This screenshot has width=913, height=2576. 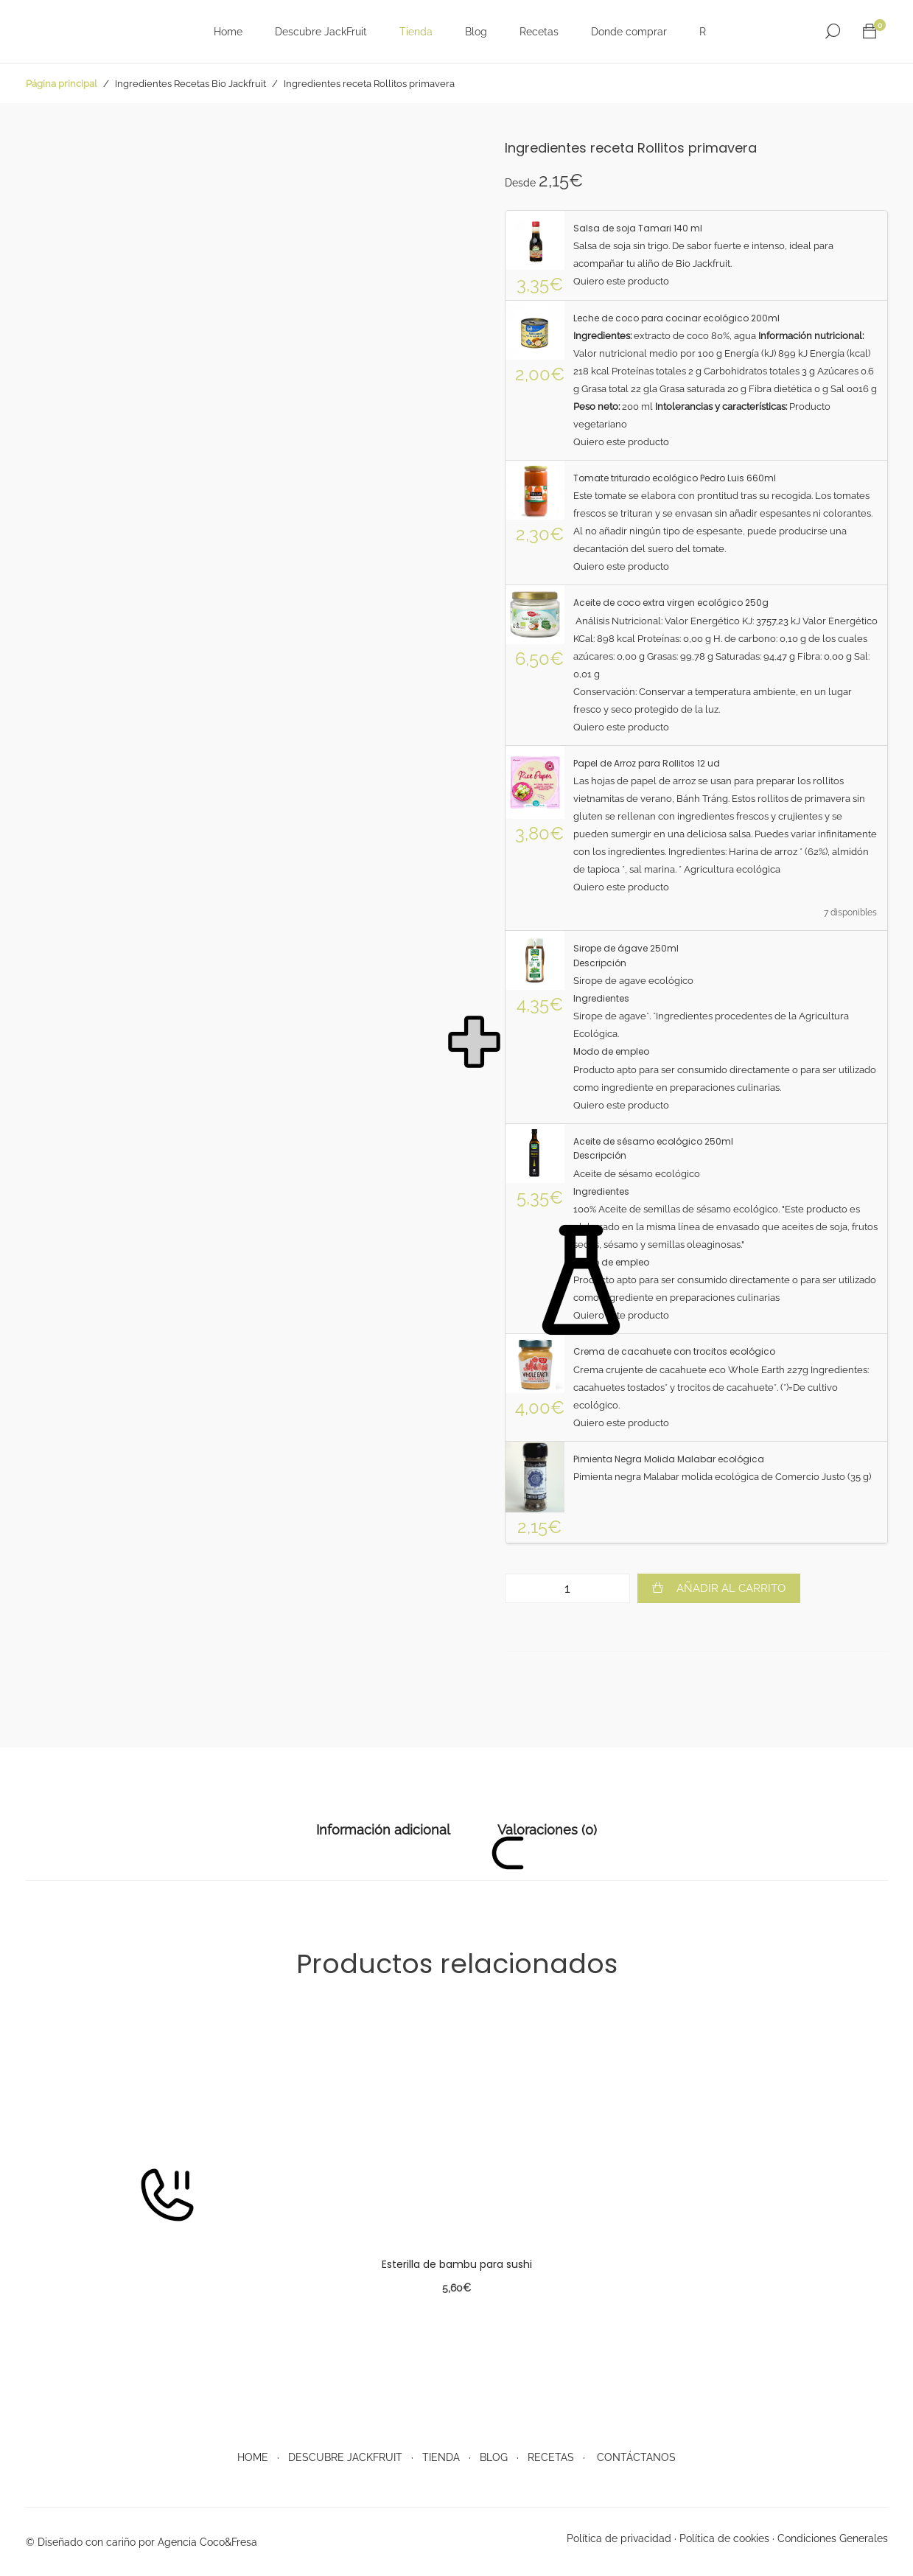 What do you see at coordinates (168, 2193) in the screenshot?
I see `put current call on hold` at bounding box center [168, 2193].